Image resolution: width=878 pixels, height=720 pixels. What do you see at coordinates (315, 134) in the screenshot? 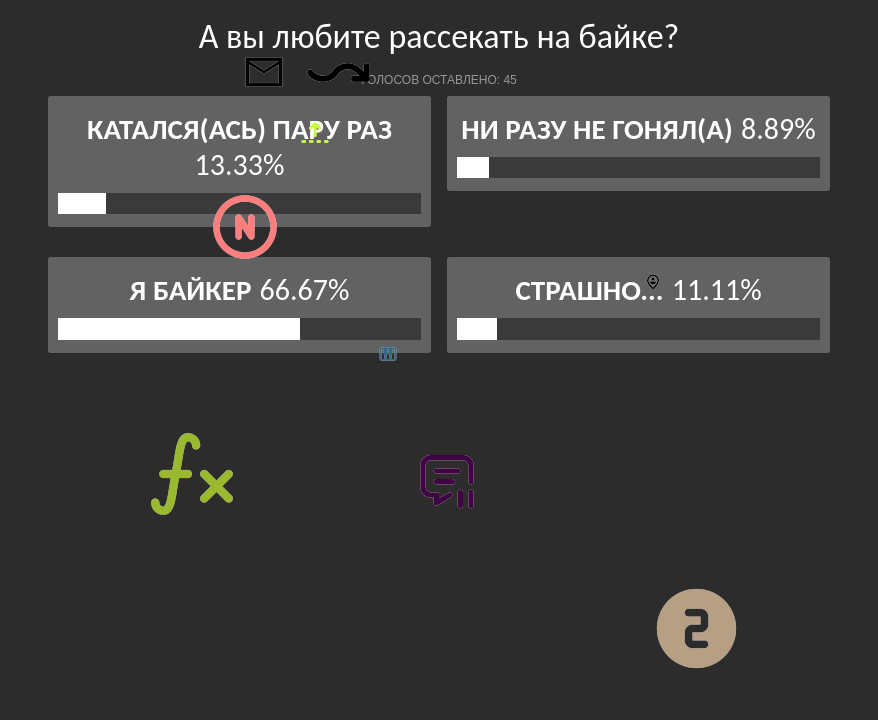
I see `collapse content upward` at bounding box center [315, 134].